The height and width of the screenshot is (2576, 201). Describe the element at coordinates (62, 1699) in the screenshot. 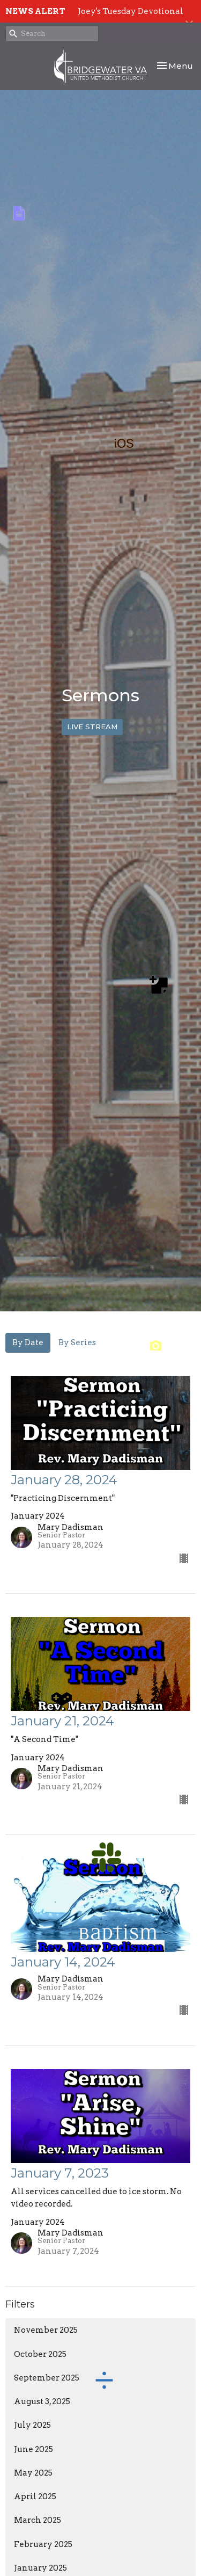

I see `open YouTube Gaming app` at that location.